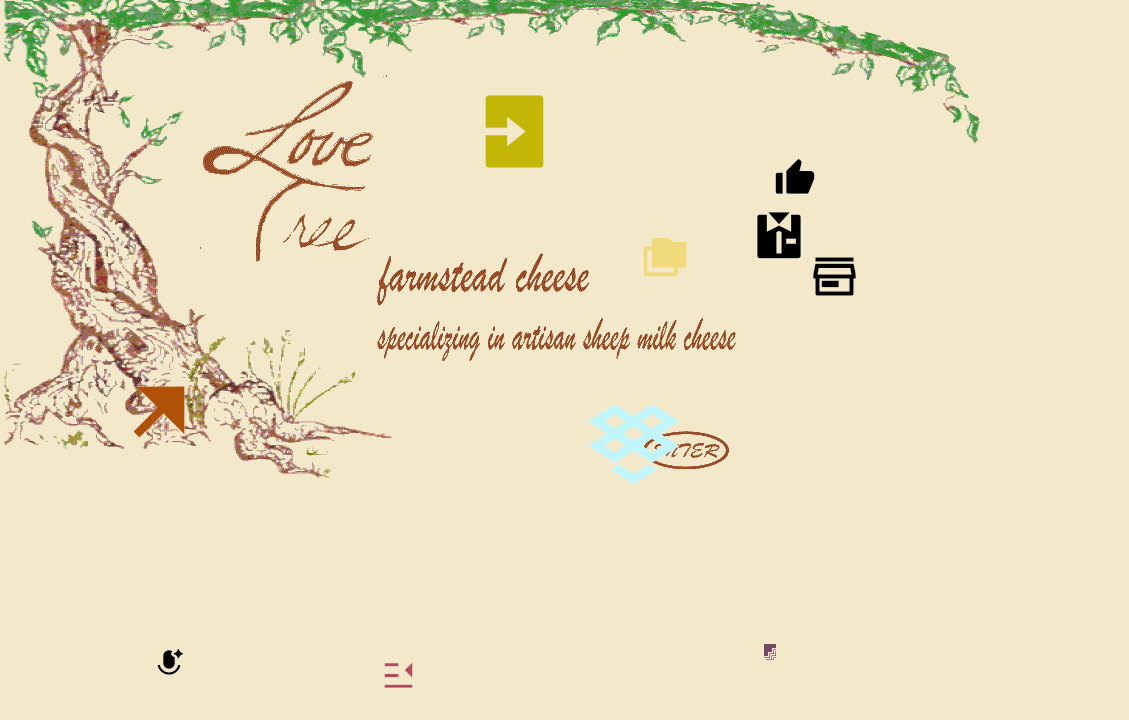 This screenshot has height=720, width=1129. What do you see at coordinates (398, 675) in the screenshot?
I see `collapse or hide the sidebar menu` at bounding box center [398, 675].